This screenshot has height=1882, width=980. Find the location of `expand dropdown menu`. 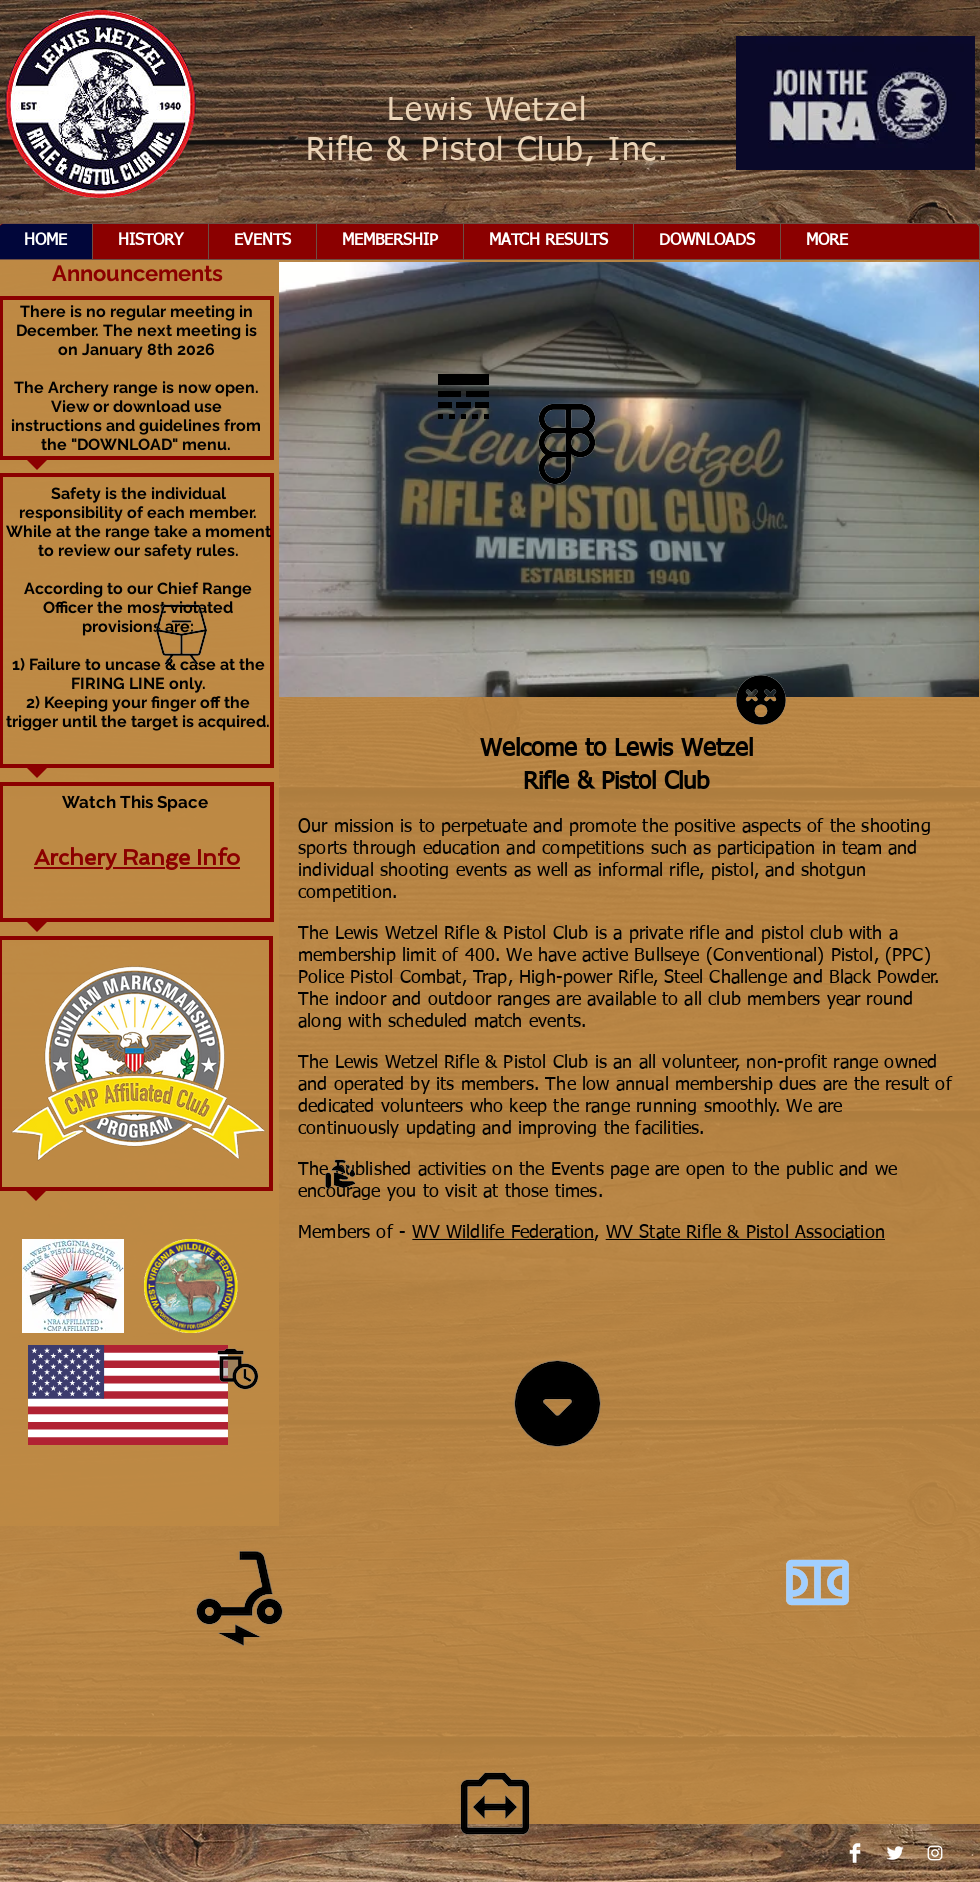

expand dropdown menu is located at coordinates (557, 1403).